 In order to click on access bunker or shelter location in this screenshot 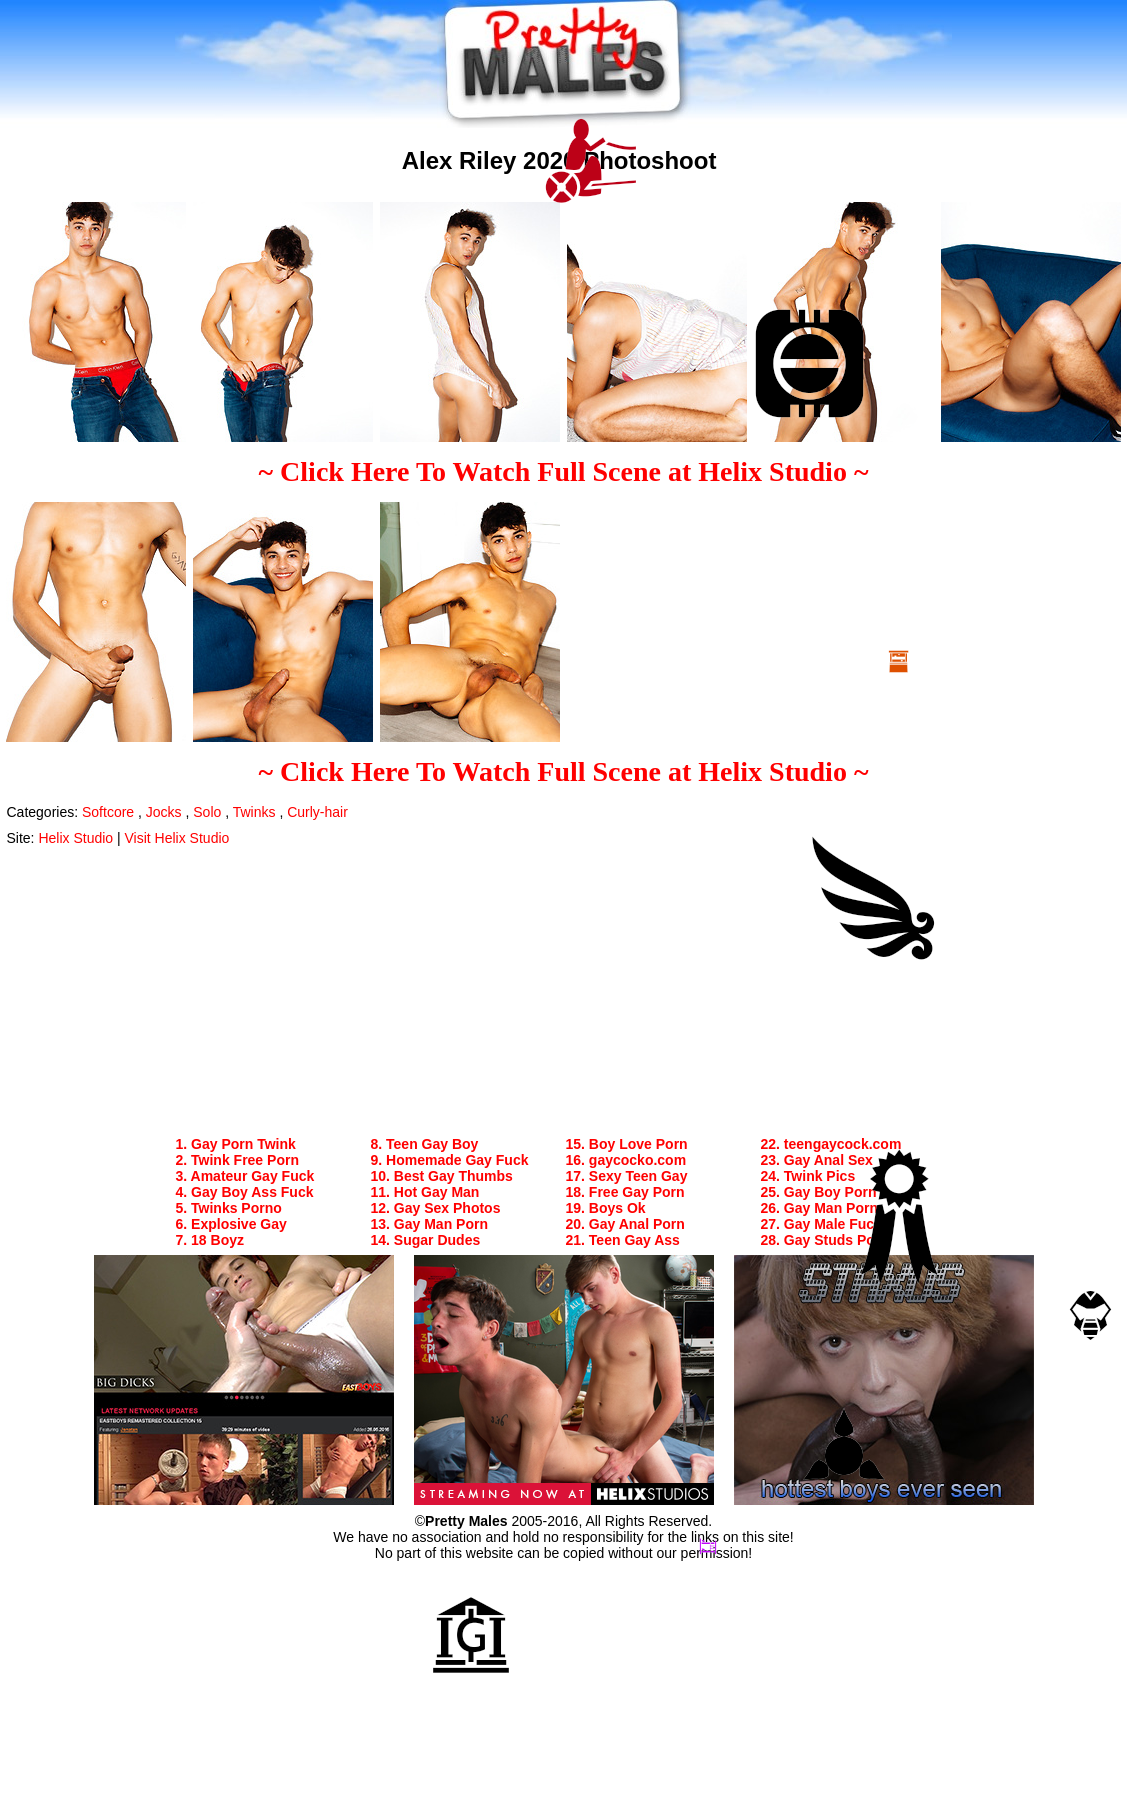, I will do `click(898, 661)`.